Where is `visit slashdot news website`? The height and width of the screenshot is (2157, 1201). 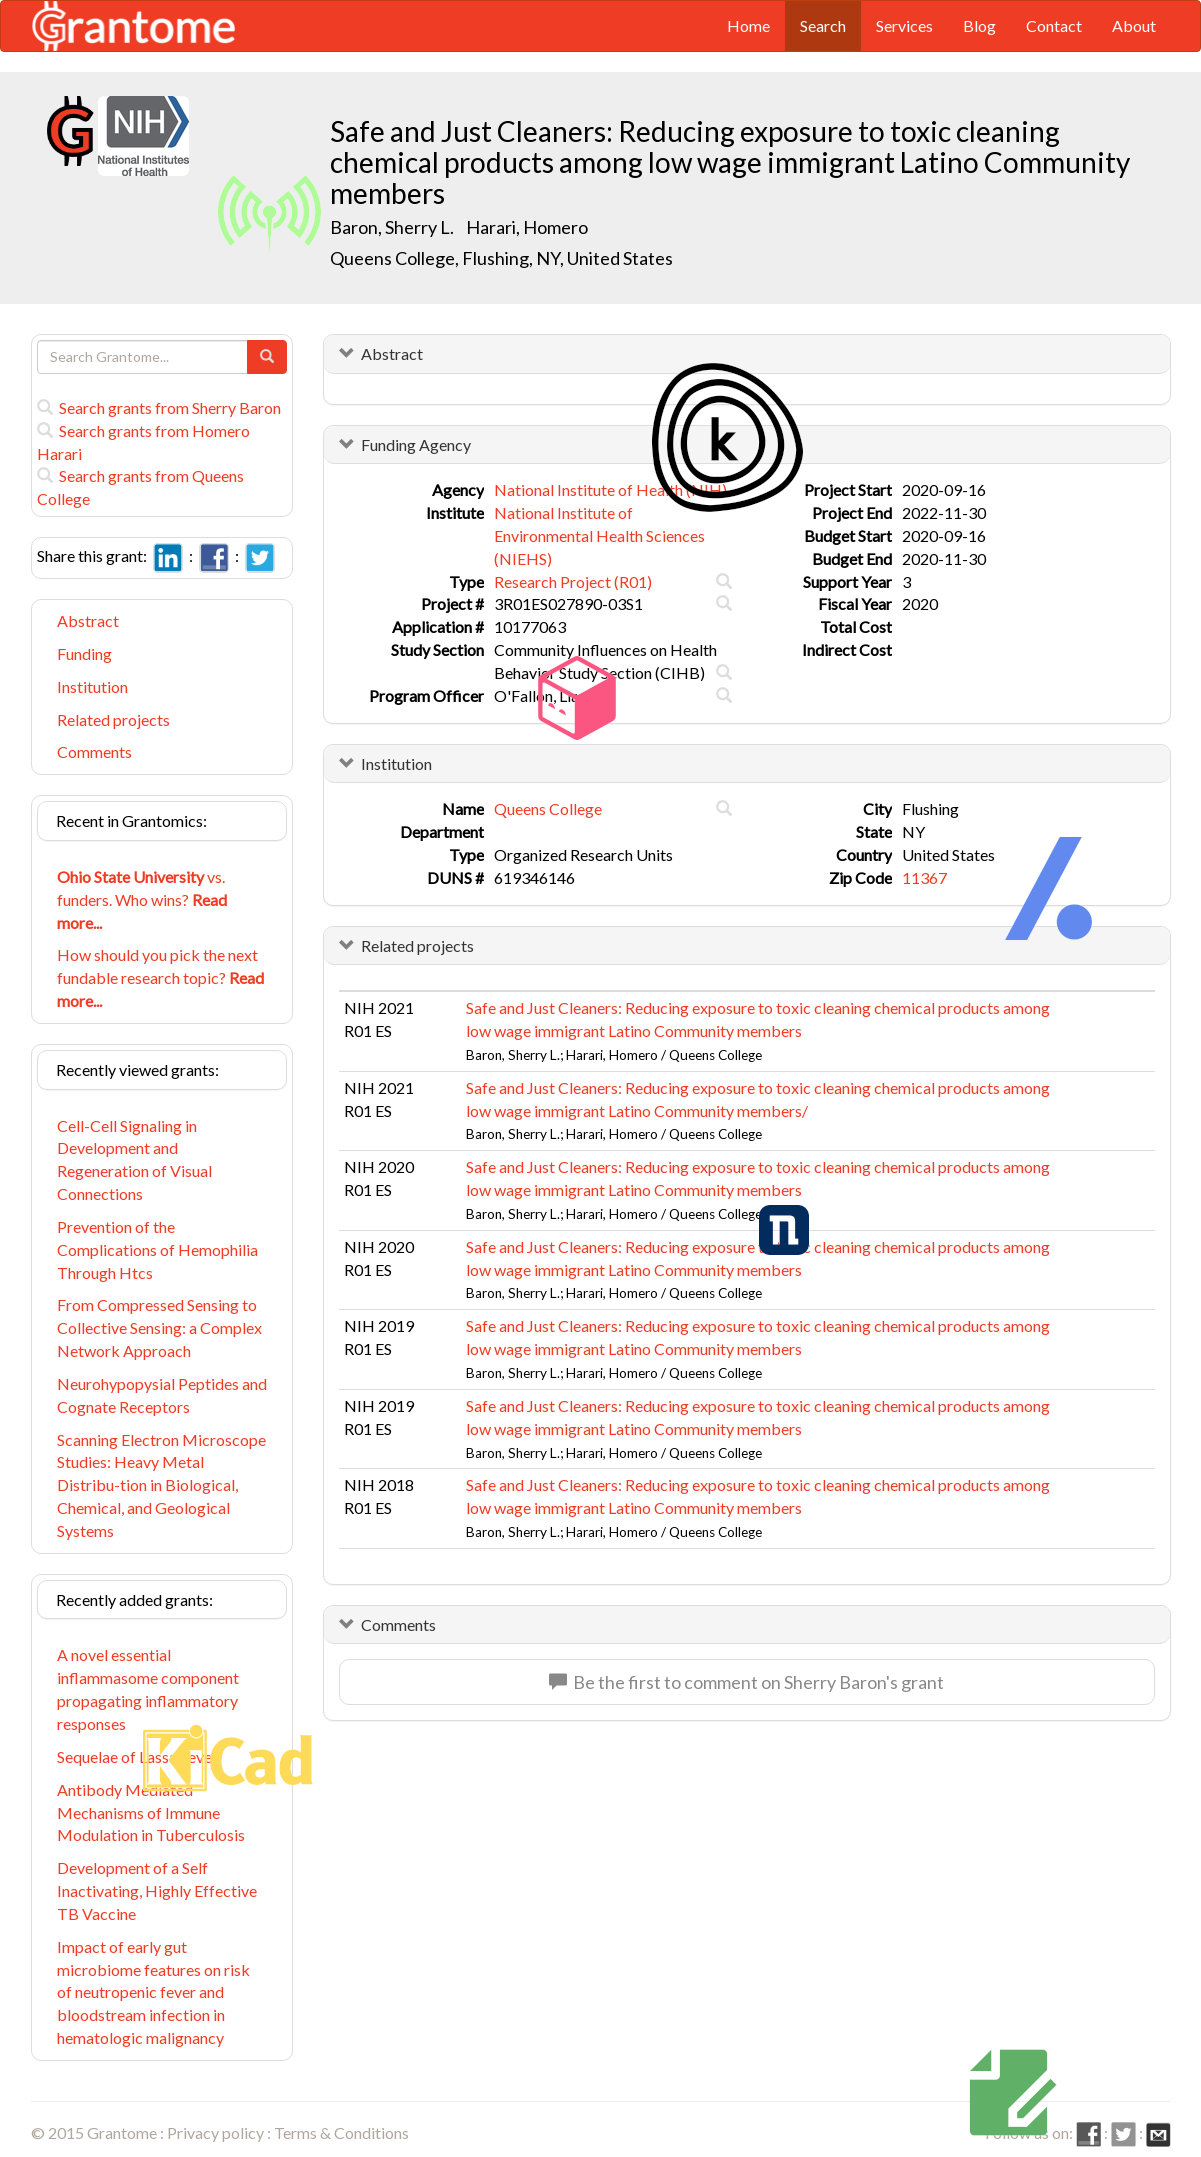 visit slashdot news website is located at coordinates (1048, 888).